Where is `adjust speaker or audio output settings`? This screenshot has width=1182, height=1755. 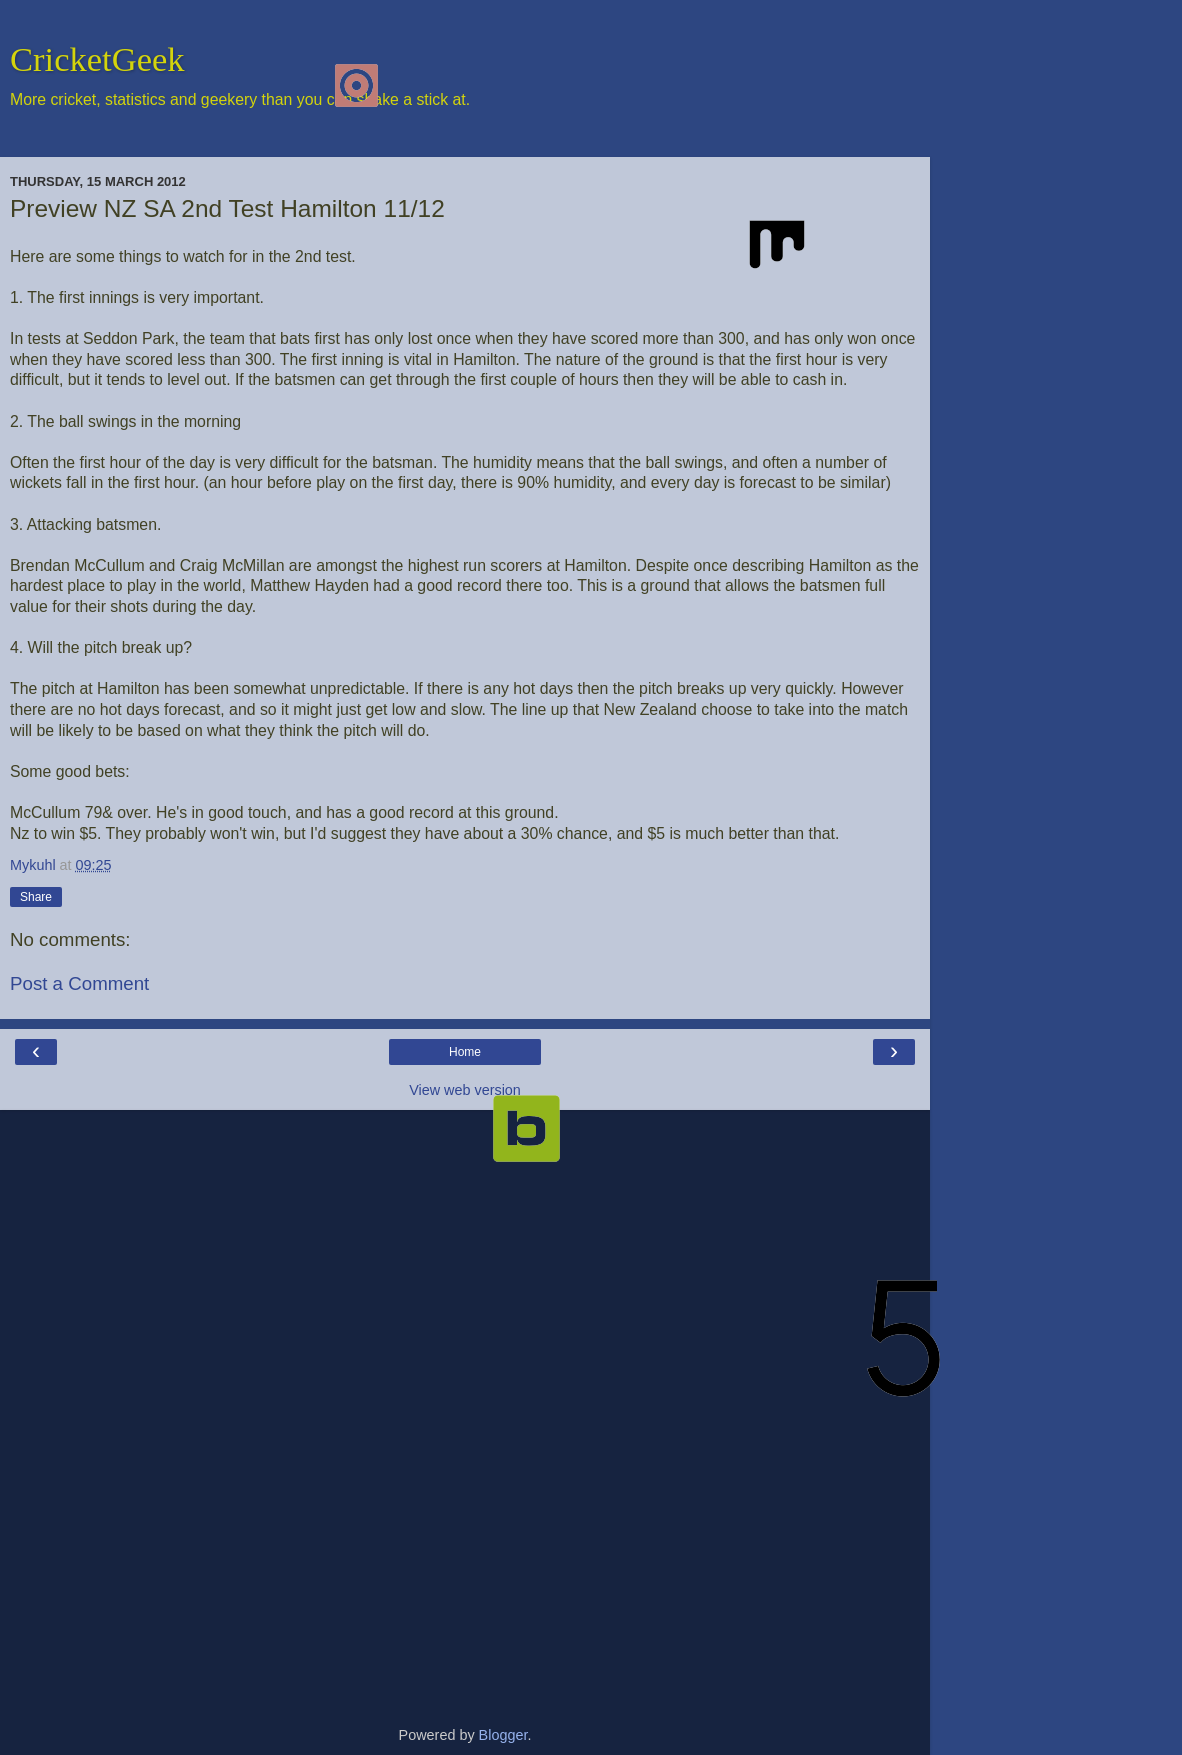 adjust speaker or audio output settings is located at coordinates (356, 85).